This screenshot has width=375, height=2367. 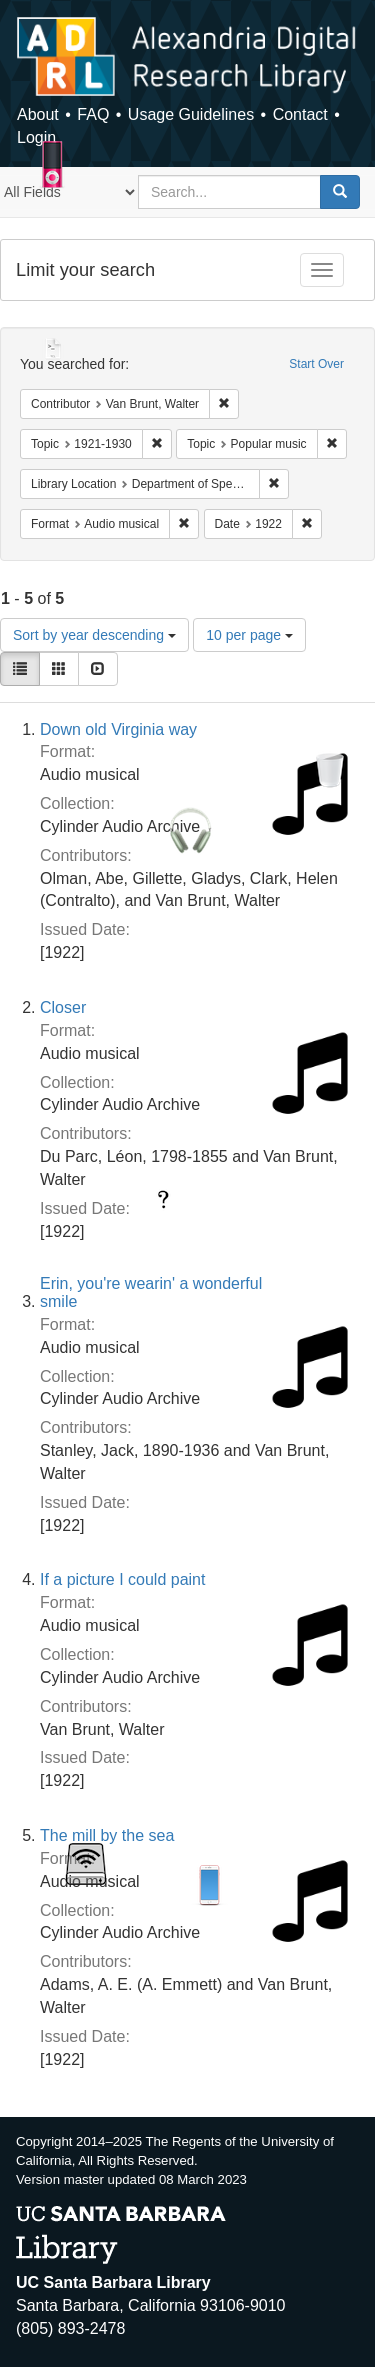 I want to click on access a wireless network drive, so click(x=86, y=1864).